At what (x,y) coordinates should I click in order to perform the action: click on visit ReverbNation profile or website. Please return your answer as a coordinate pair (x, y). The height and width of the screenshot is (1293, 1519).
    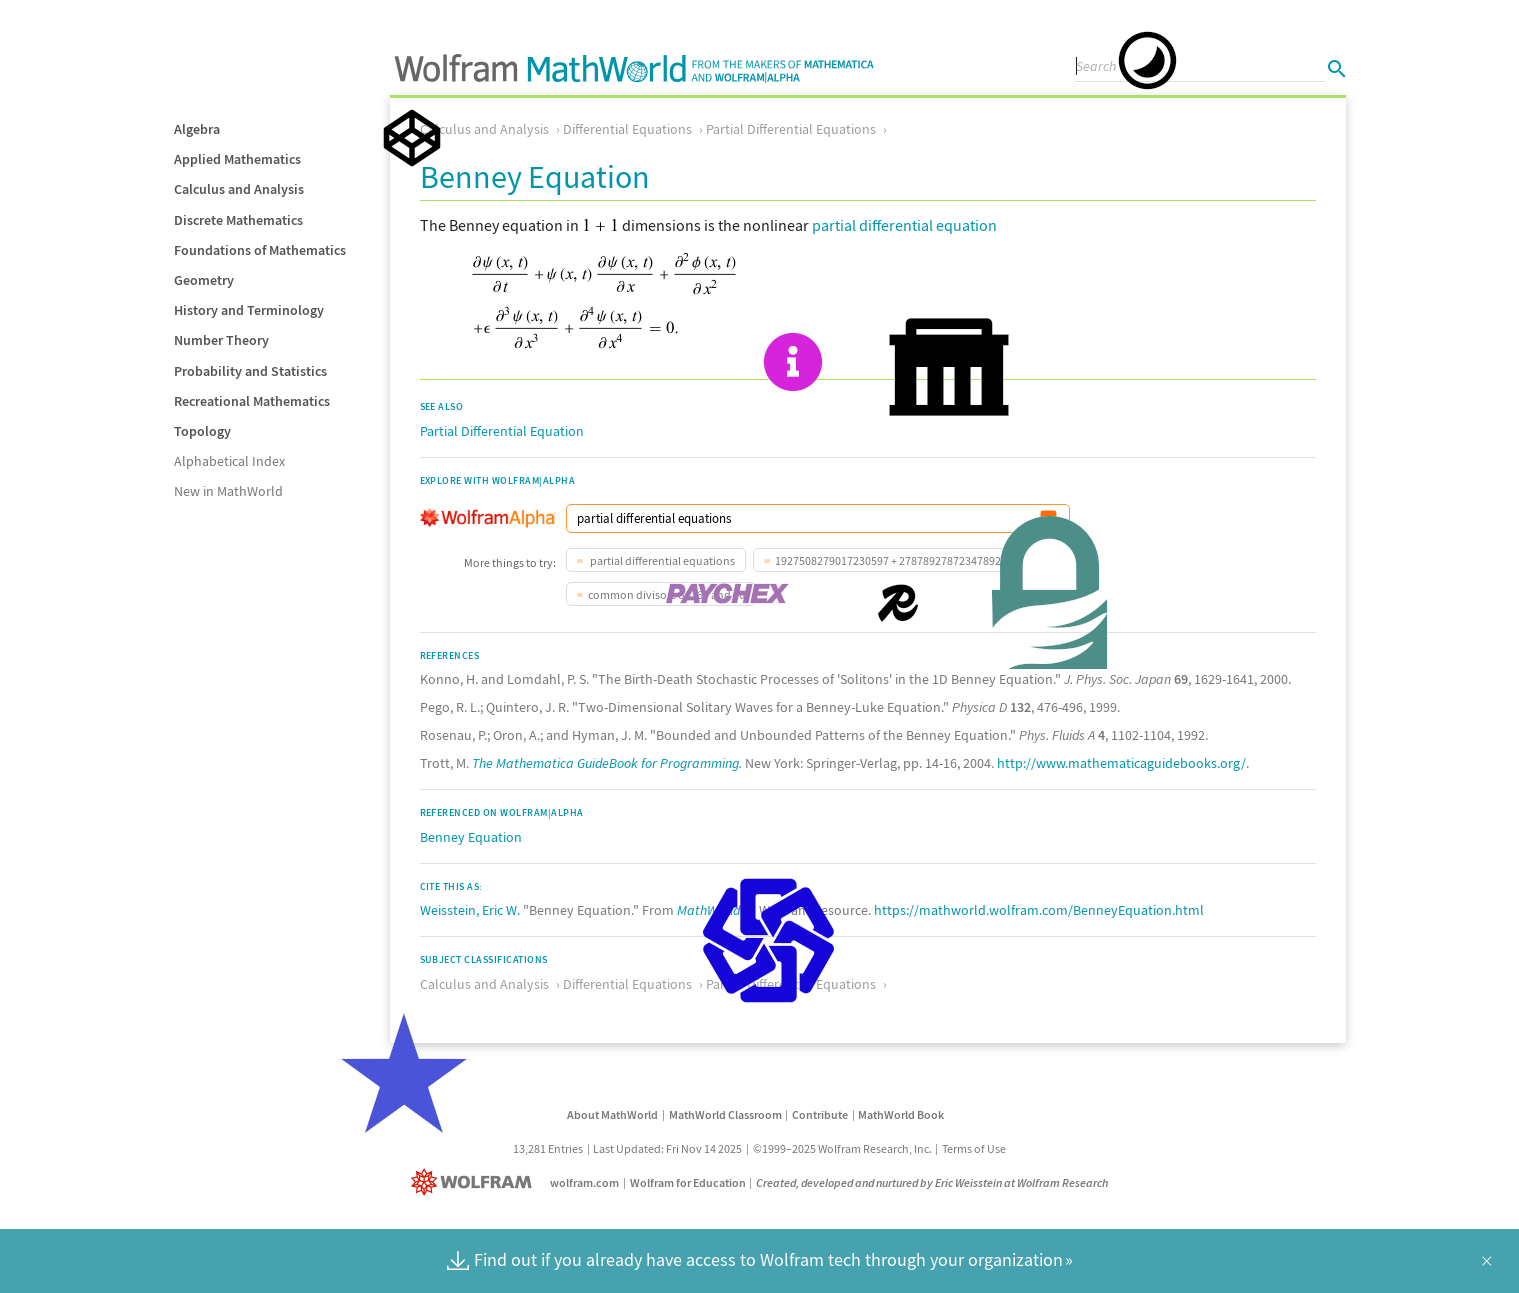
    Looking at the image, I should click on (404, 1073).